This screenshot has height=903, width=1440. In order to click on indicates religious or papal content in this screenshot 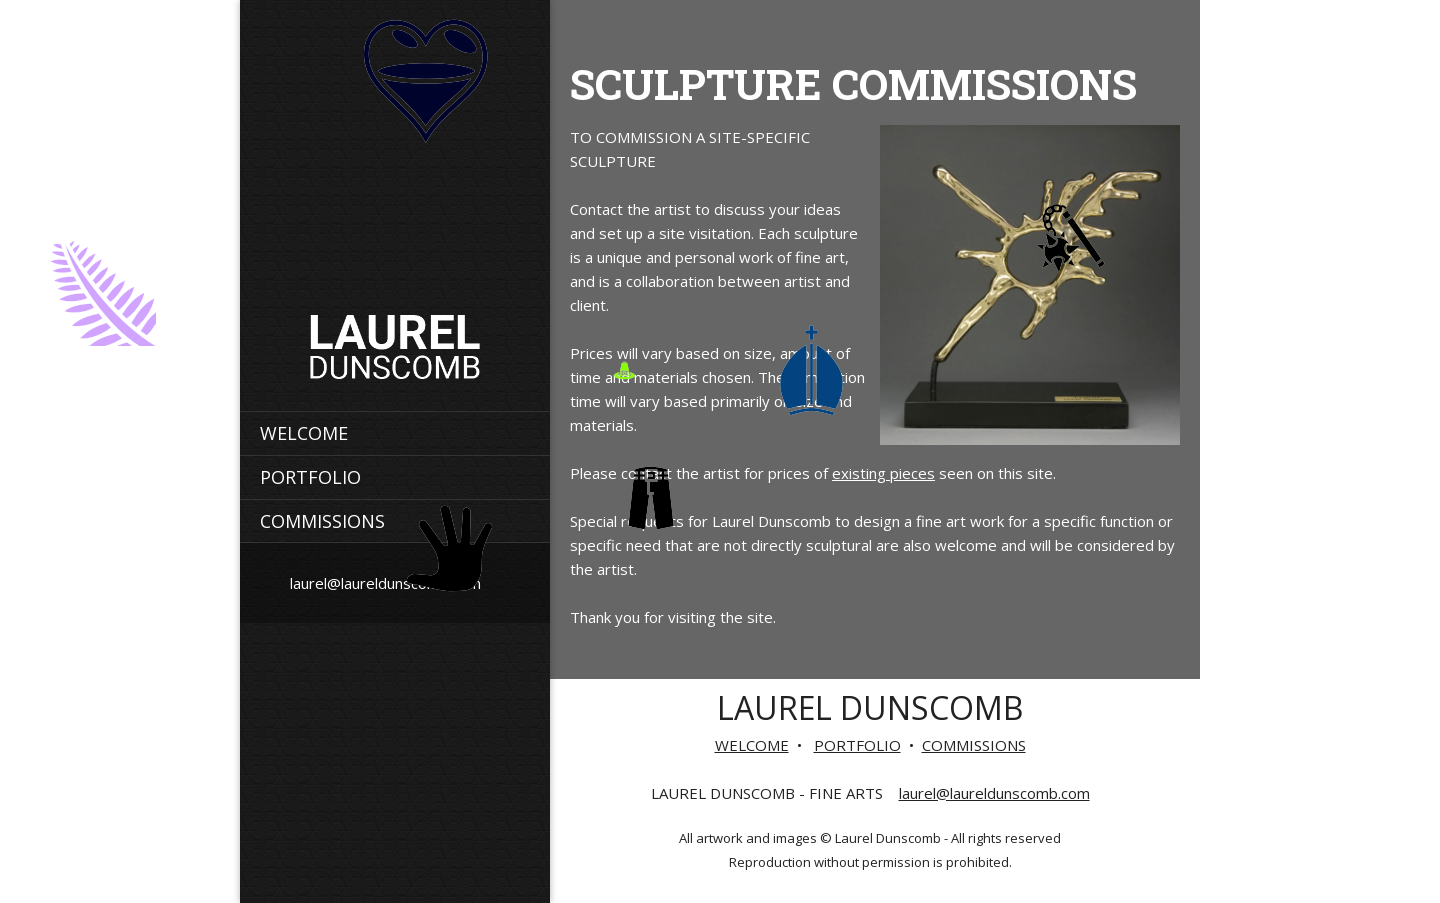, I will do `click(811, 370)`.